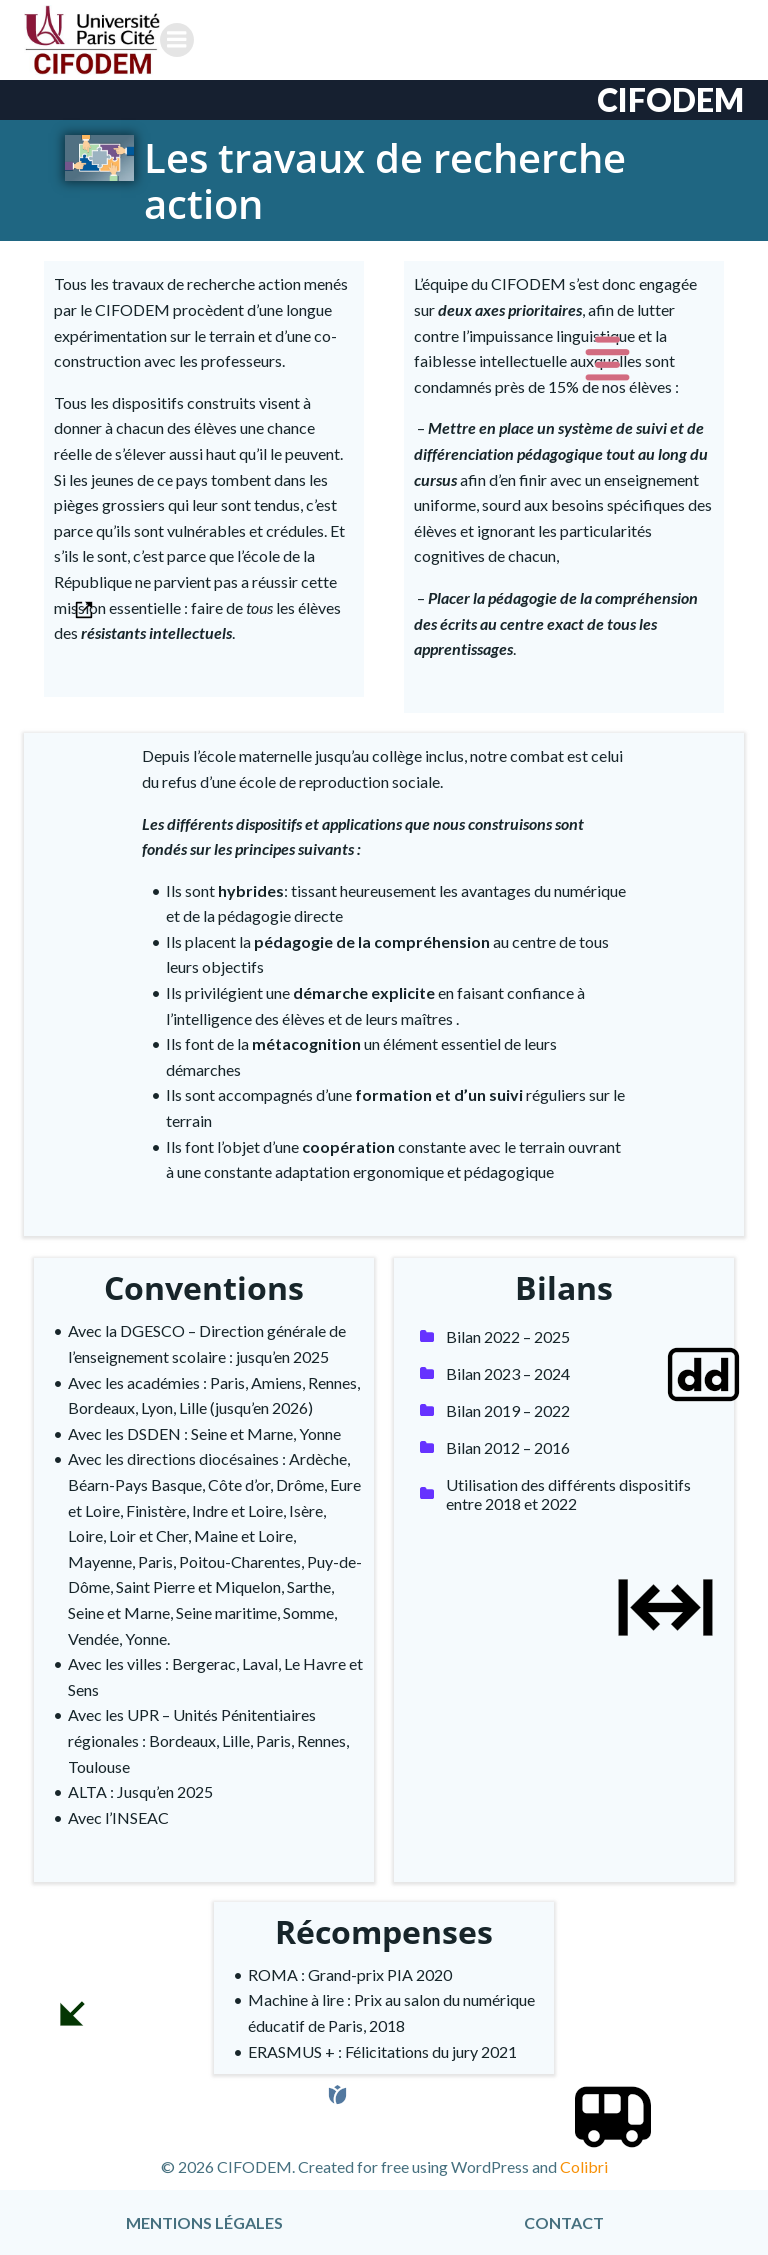 This screenshot has height=2255, width=768. I want to click on deploy dog logo - a deployment automation service, so click(703, 1374).